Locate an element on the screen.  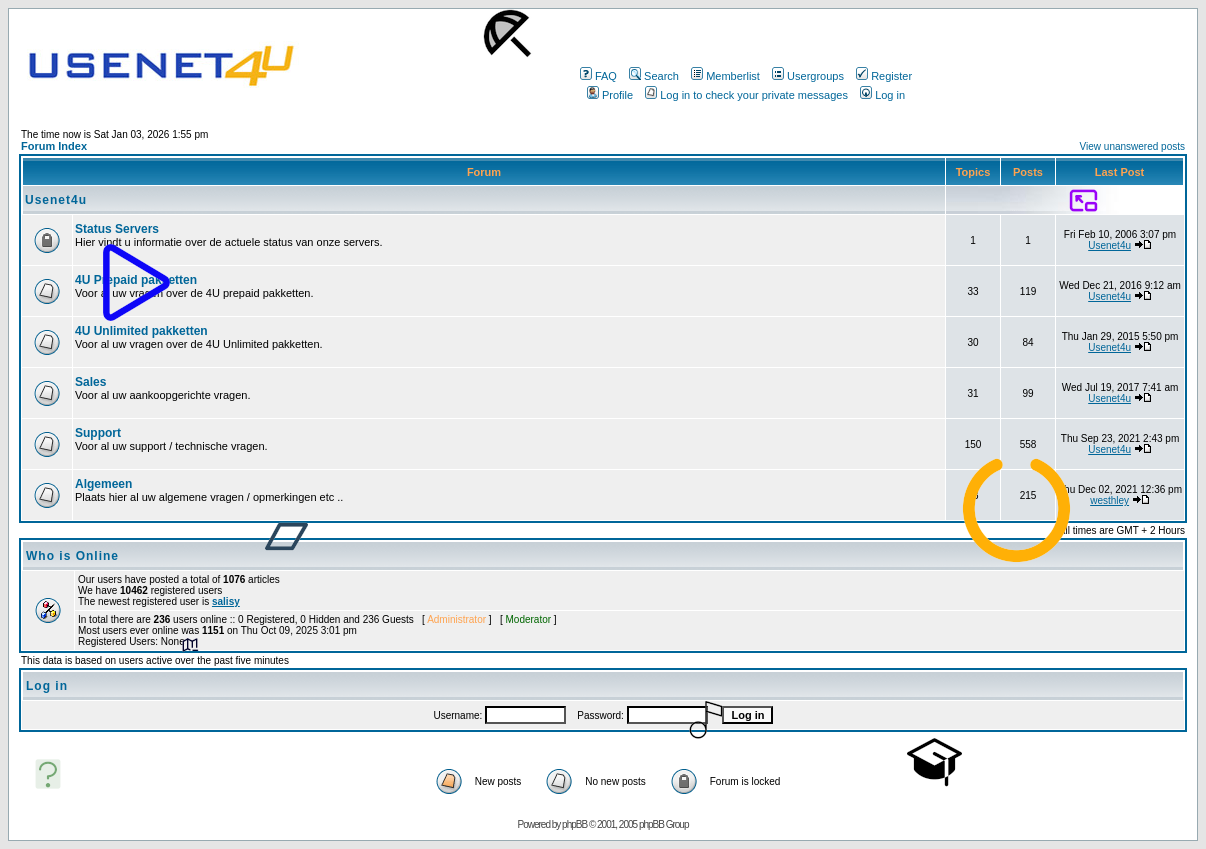
disable picture-in-picture mode is located at coordinates (1083, 200).